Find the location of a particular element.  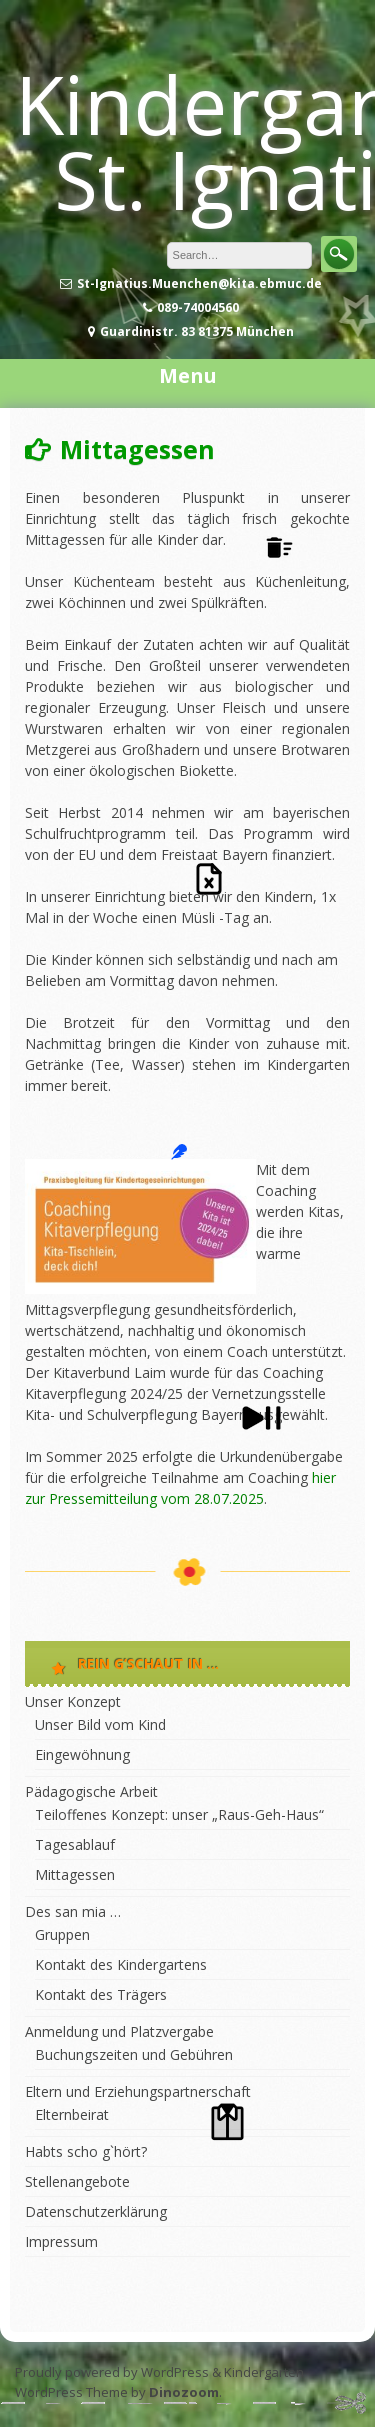

toggle between play and pause for media playback is located at coordinates (261, 1416).